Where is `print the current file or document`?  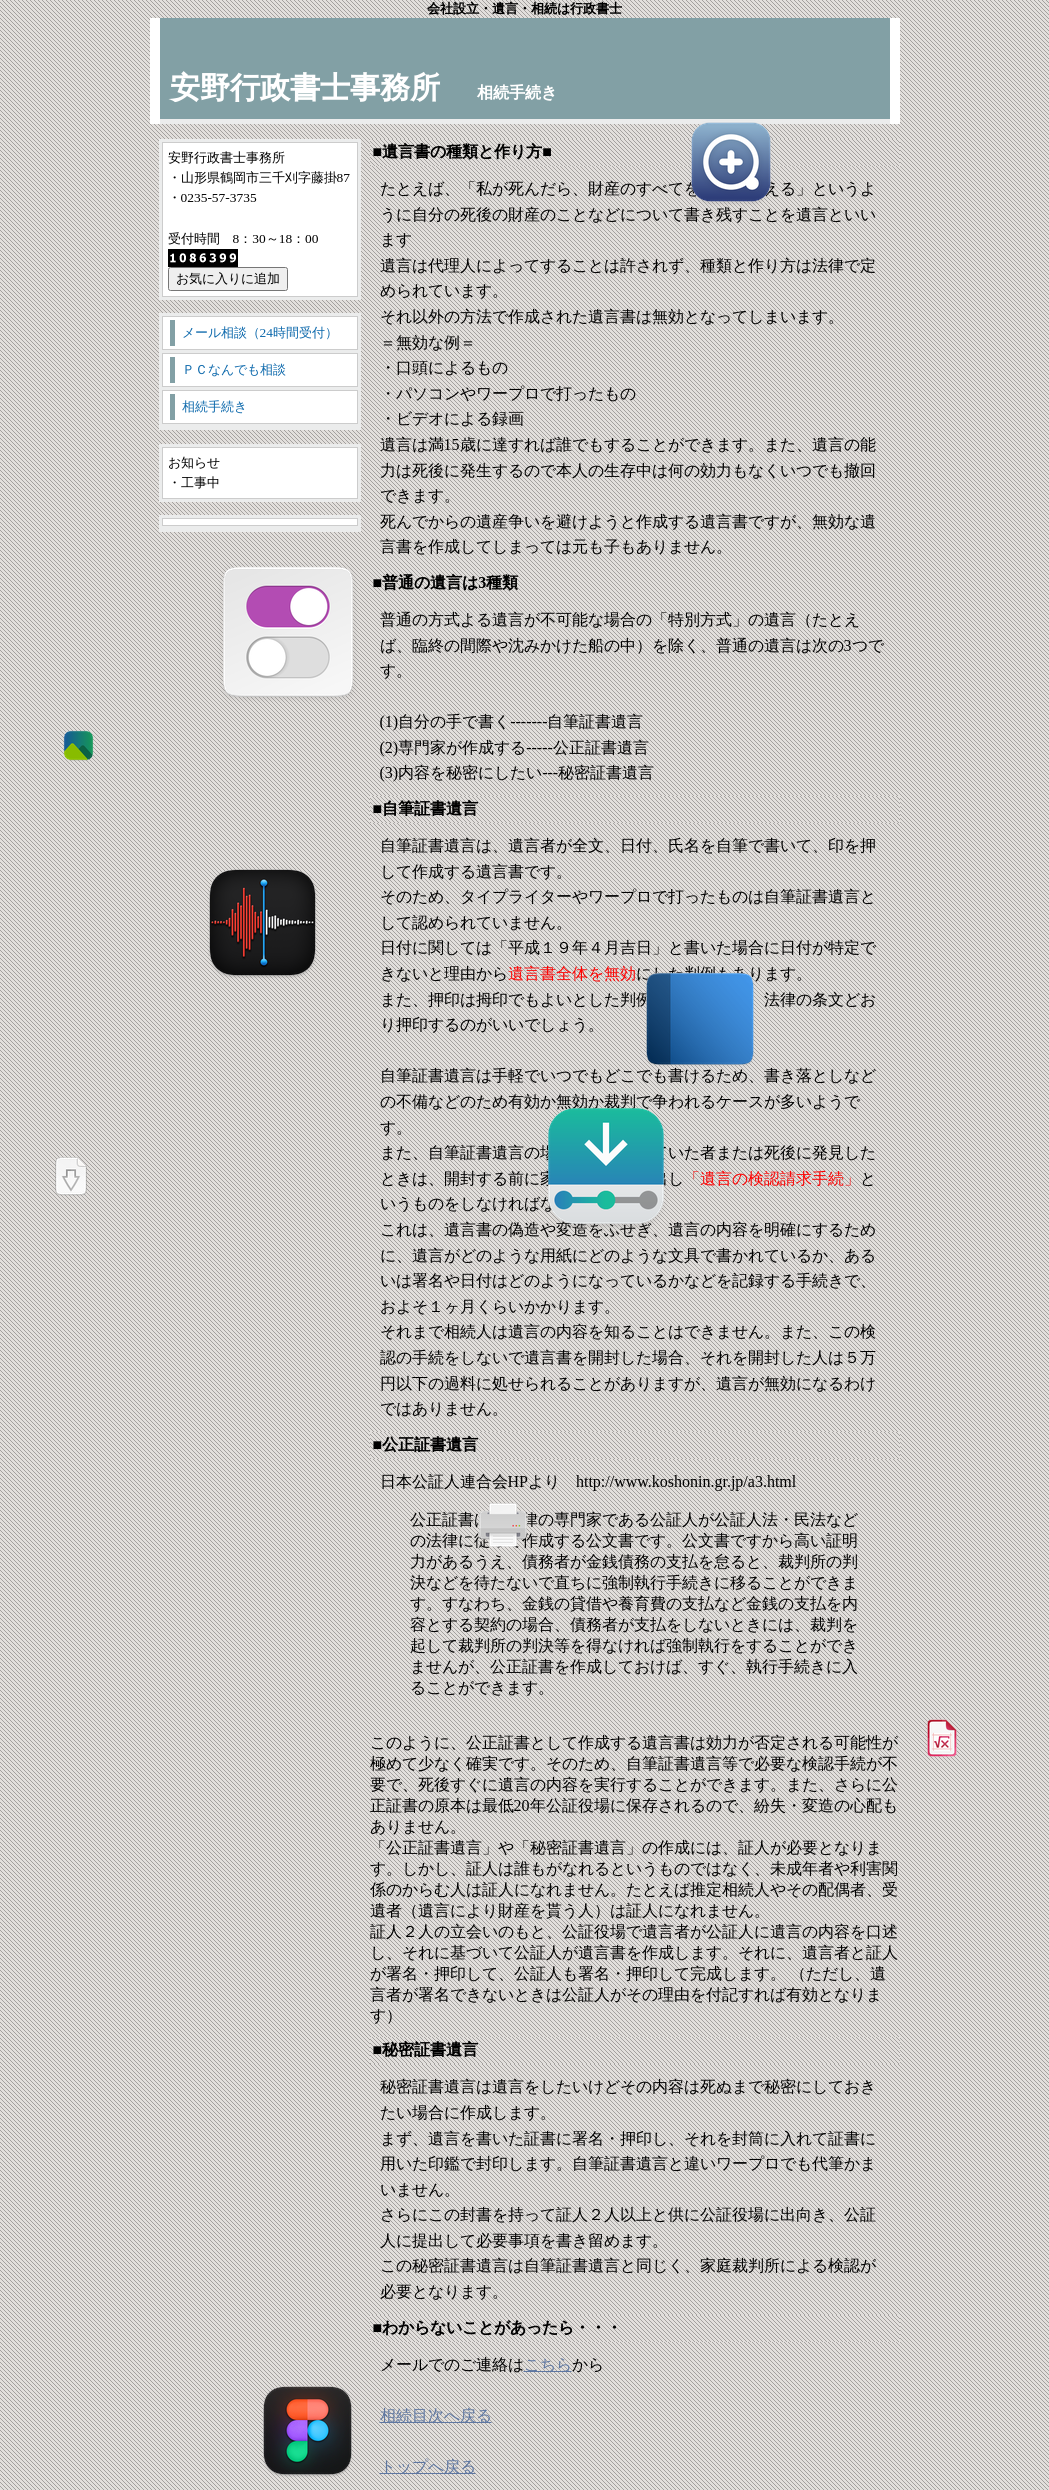 print the current file or document is located at coordinates (503, 1525).